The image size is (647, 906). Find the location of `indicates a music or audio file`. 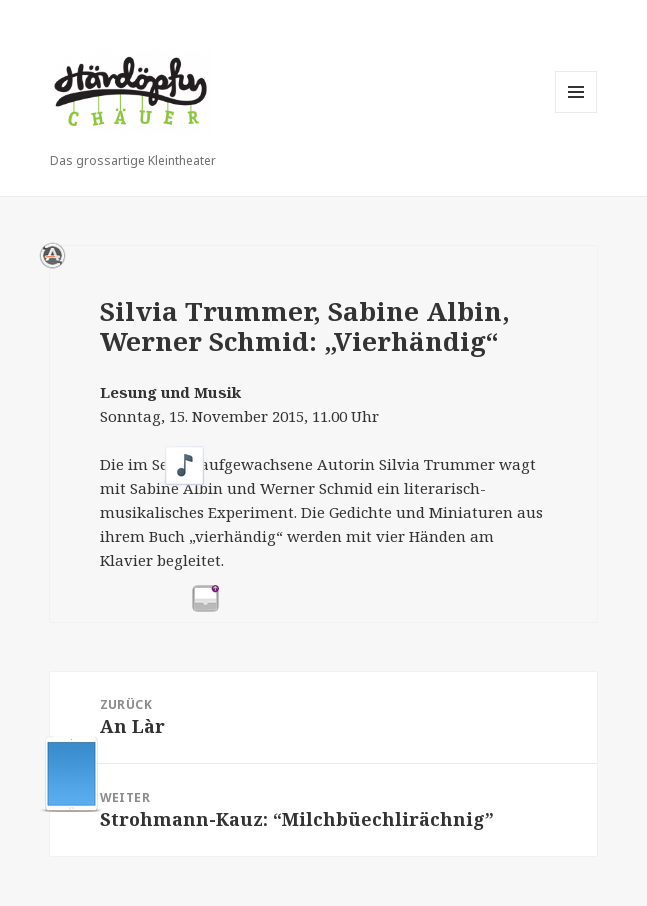

indicates a music or audio file is located at coordinates (184, 465).